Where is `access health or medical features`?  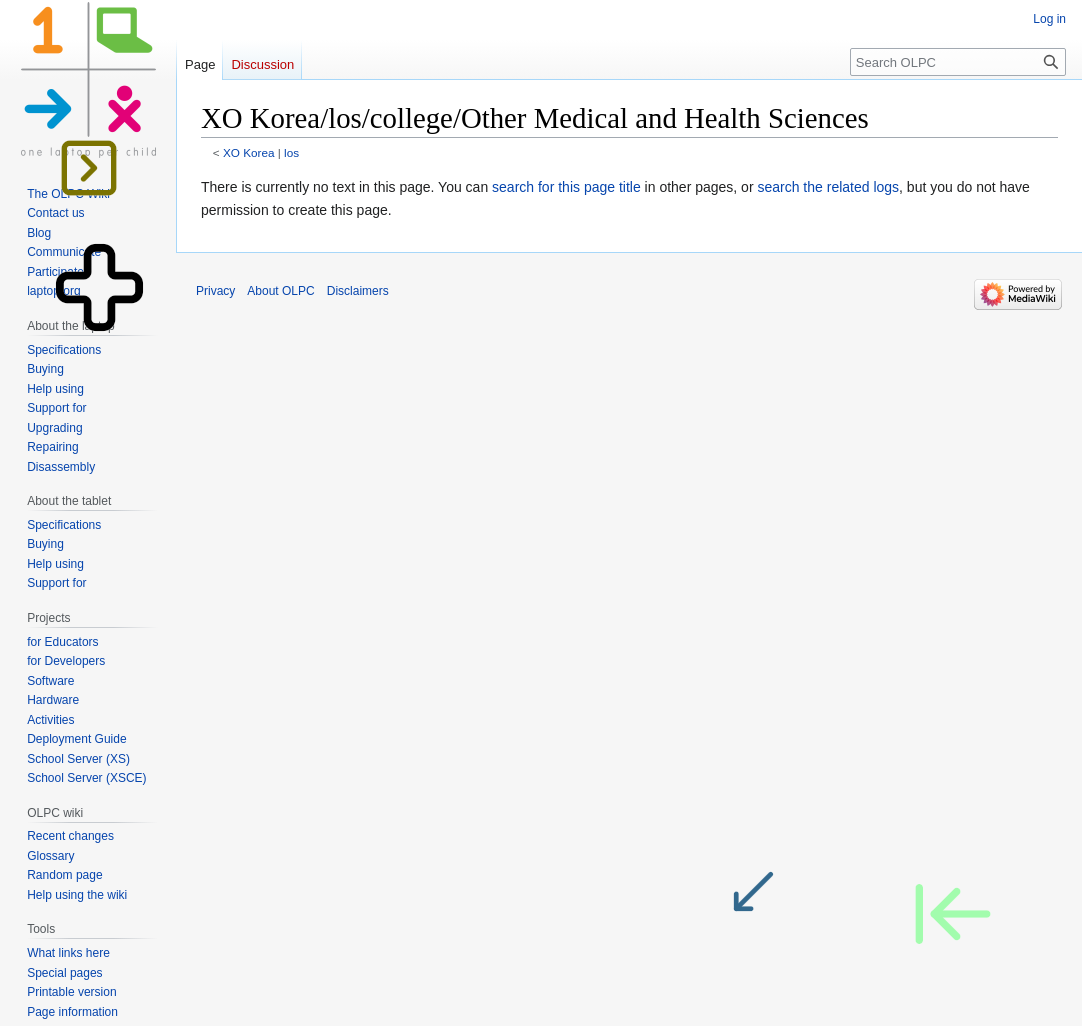
access health or medical features is located at coordinates (99, 287).